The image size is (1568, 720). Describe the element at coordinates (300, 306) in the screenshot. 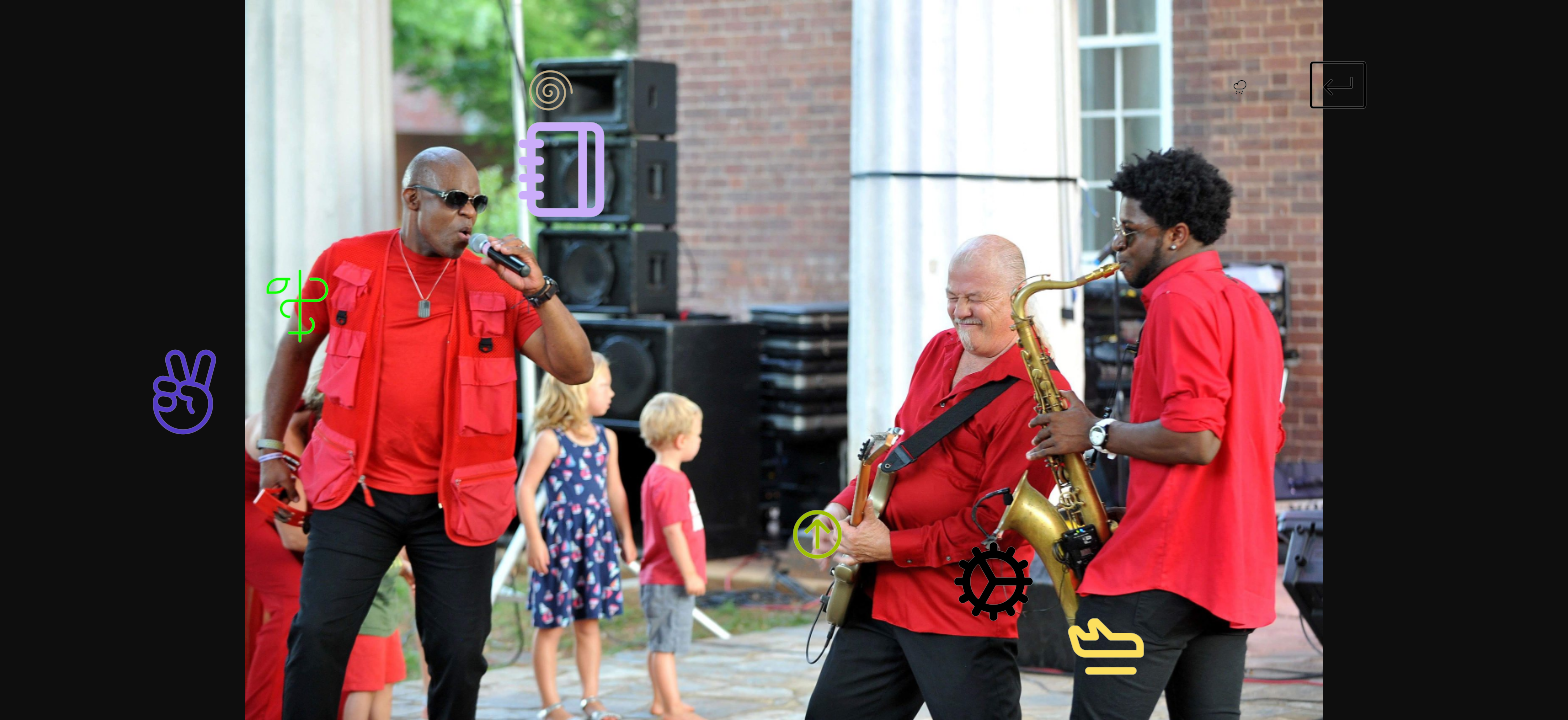

I see `access health or medical services` at that location.